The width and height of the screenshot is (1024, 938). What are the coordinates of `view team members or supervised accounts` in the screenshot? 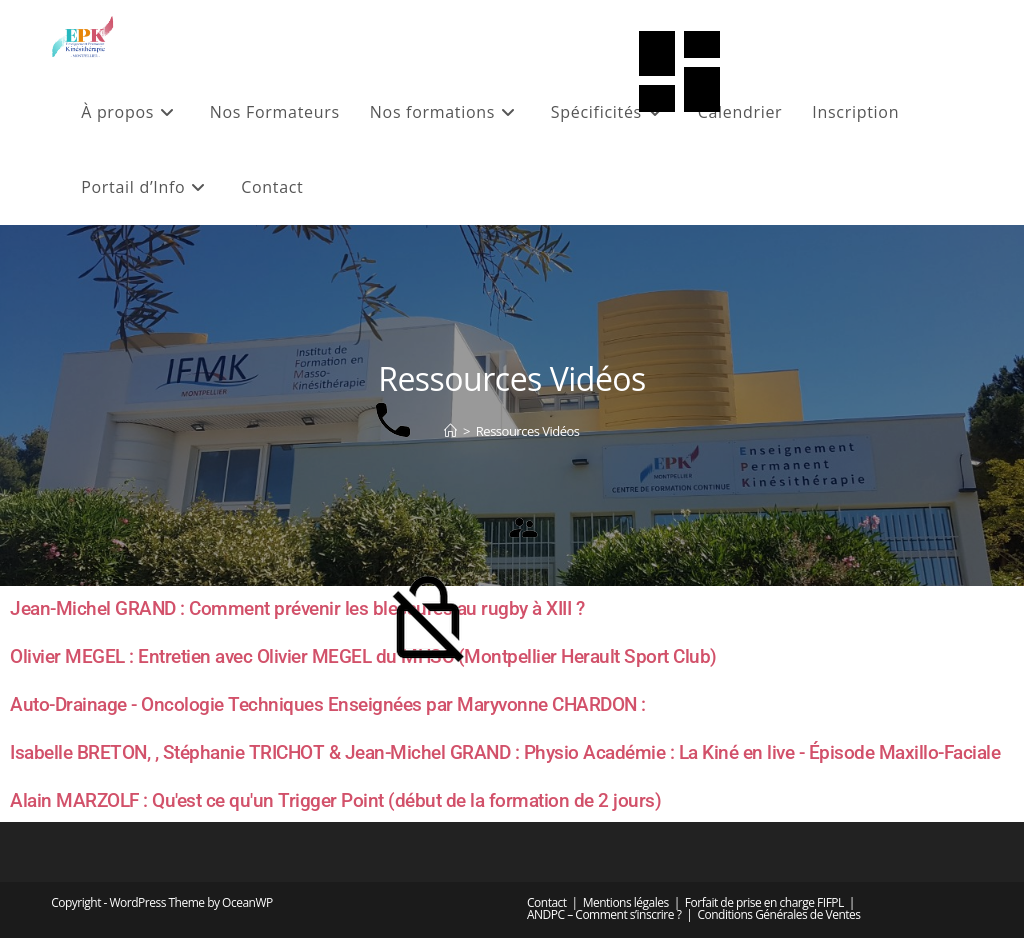 It's located at (523, 527).